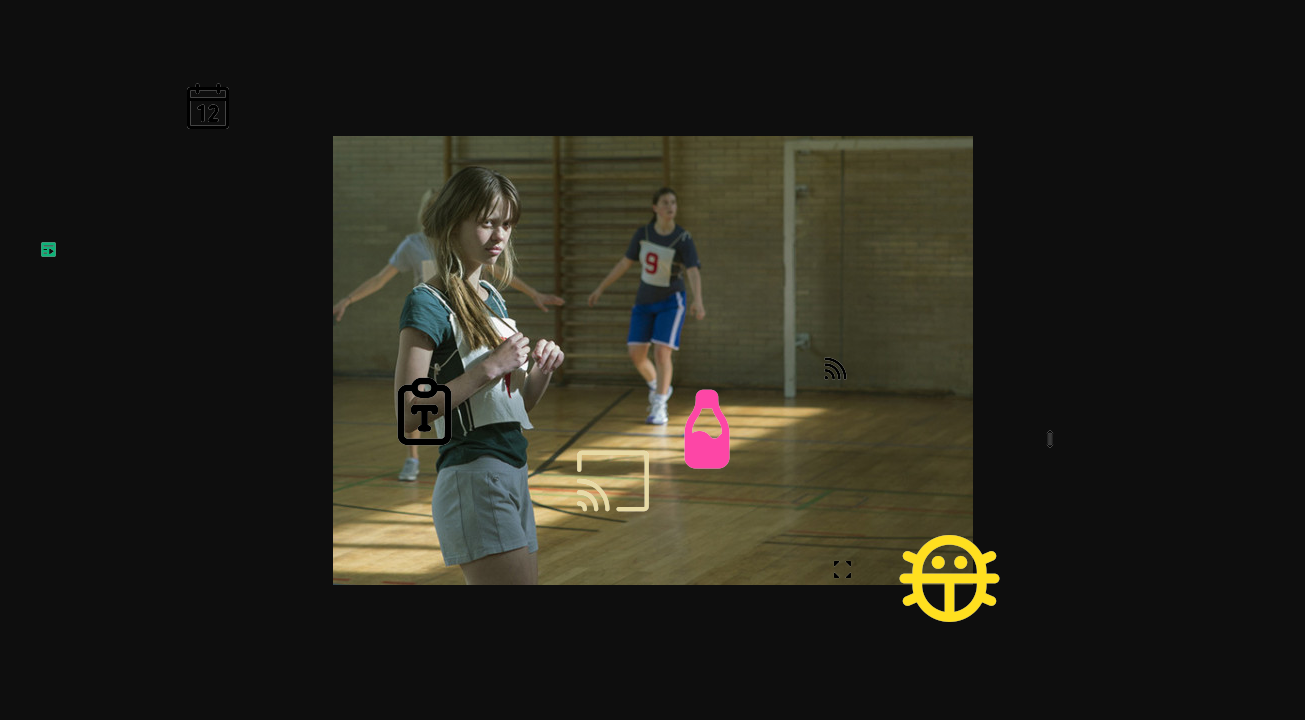 This screenshot has height=720, width=1305. I want to click on access text formatting options for clipboard content, so click(424, 411).